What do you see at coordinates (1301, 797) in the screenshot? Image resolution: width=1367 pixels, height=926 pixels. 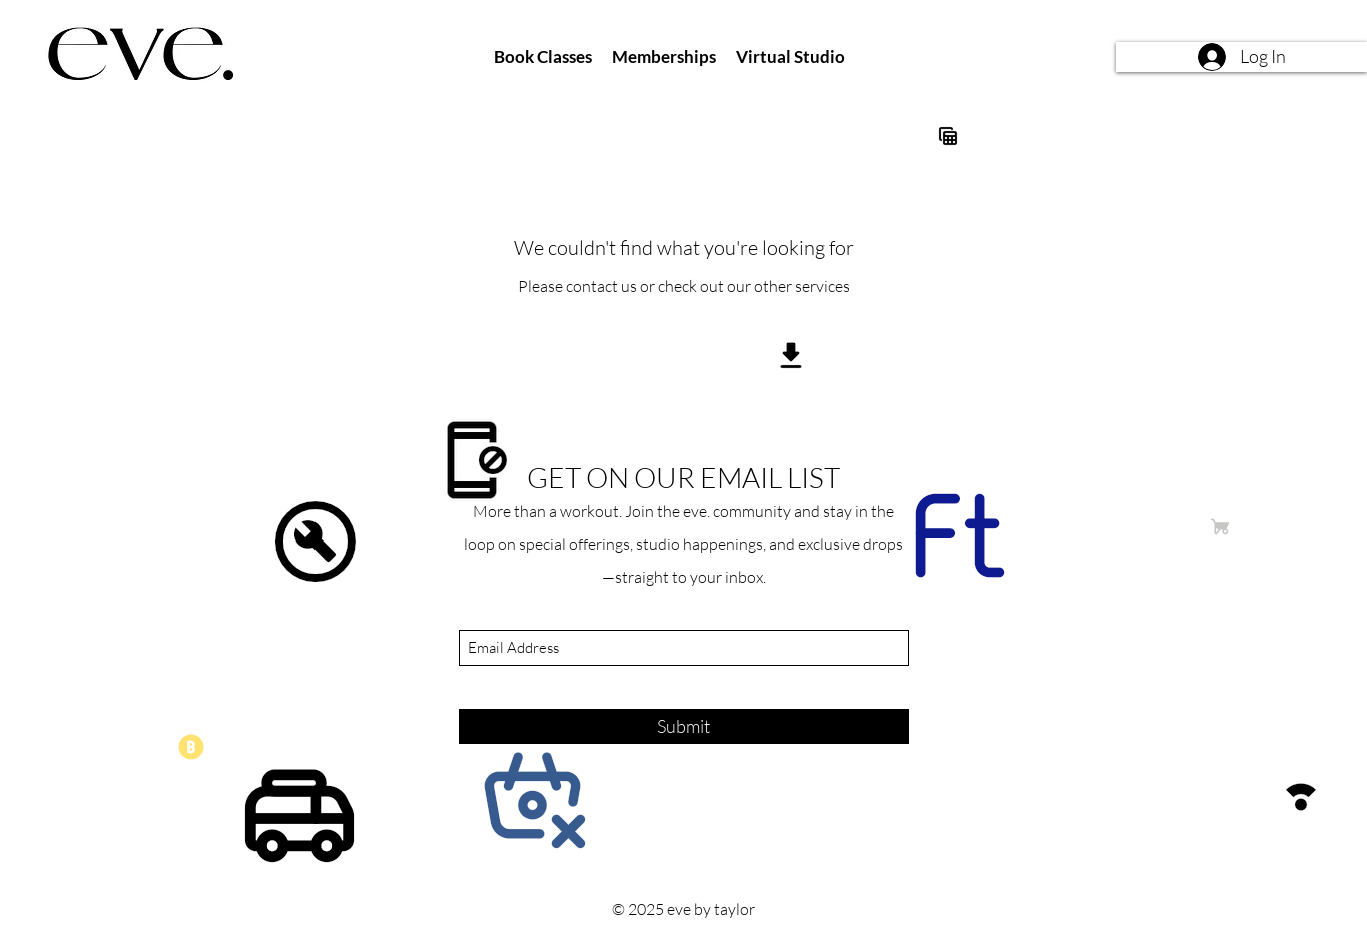 I see `calibrate compass or direction sensor` at bounding box center [1301, 797].